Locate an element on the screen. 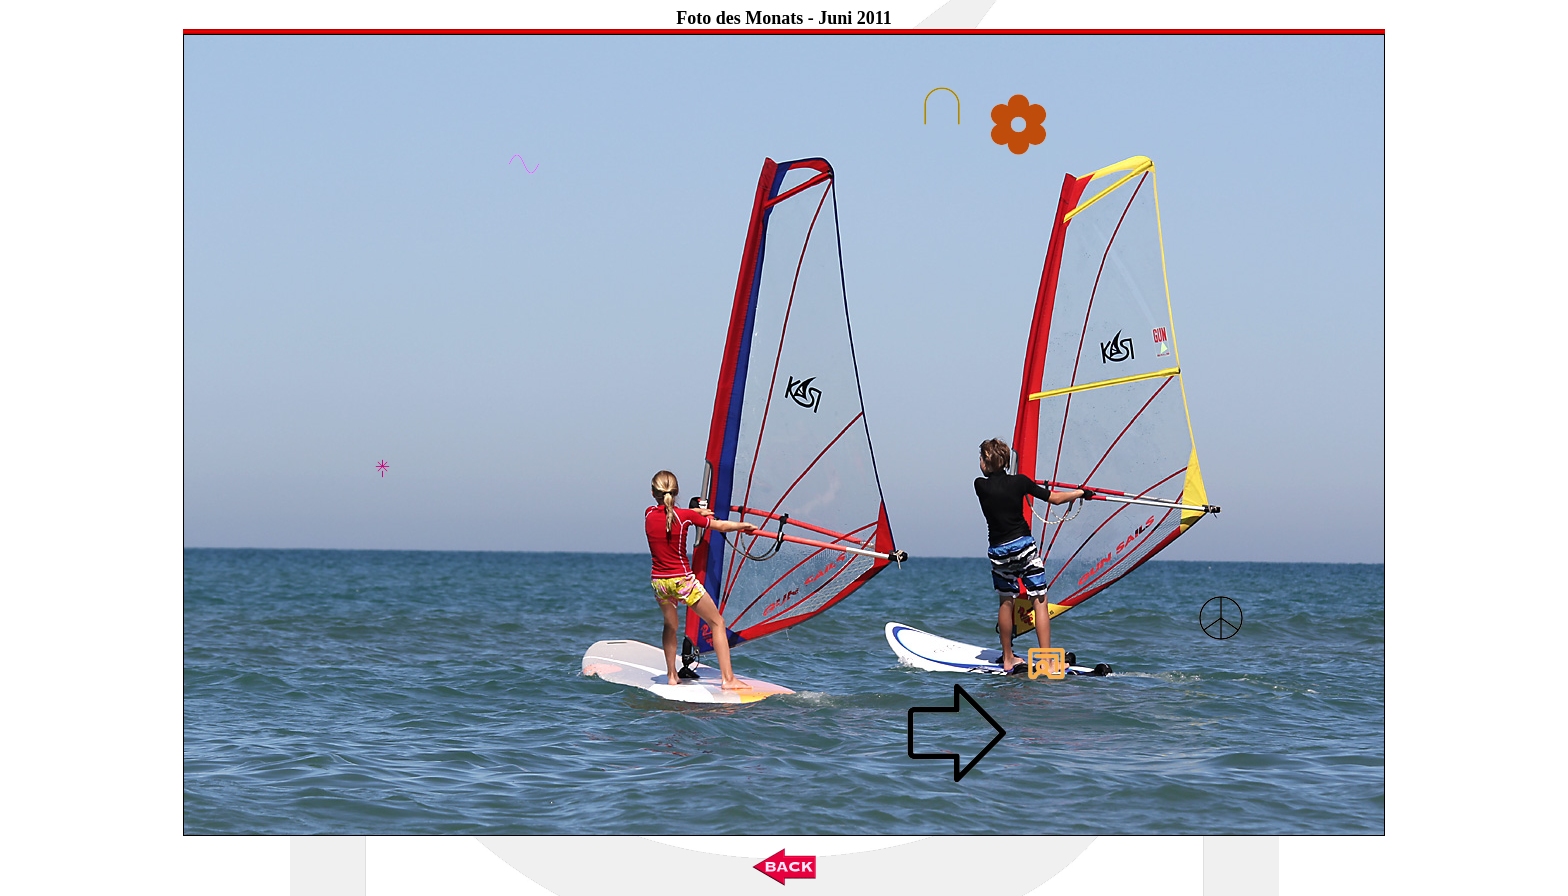 Image resolution: width=1568 pixels, height=896 pixels. access garden or plant care features is located at coordinates (1018, 124).